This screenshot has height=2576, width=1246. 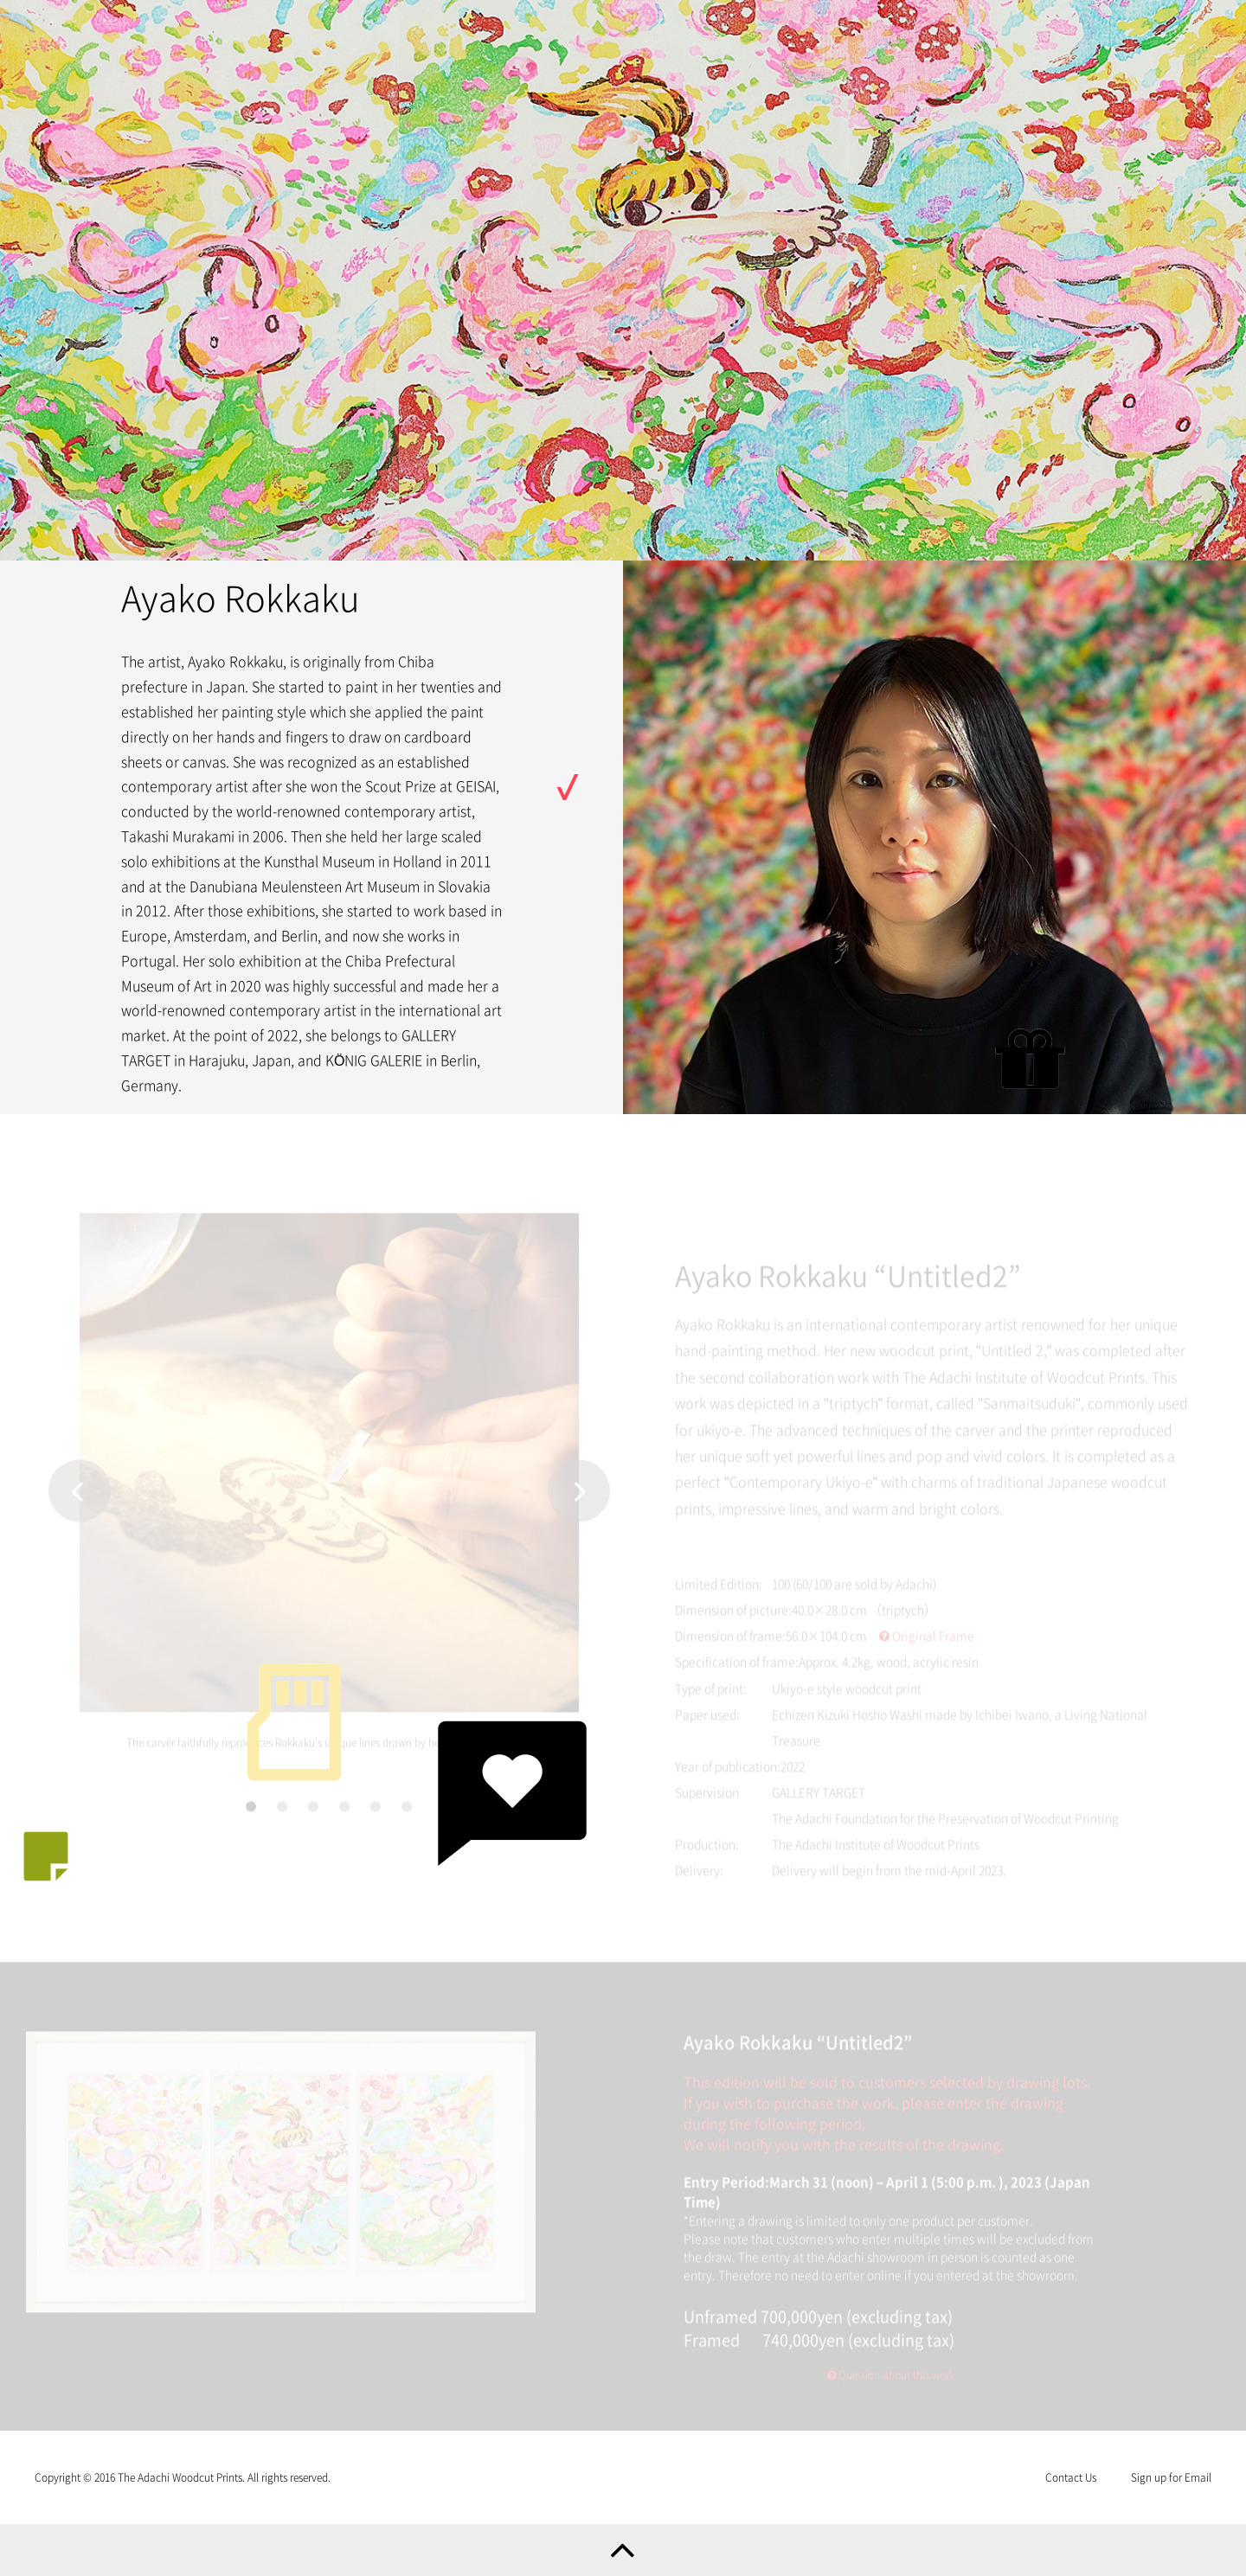 I want to click on access mini sd card storage, so click(x=294, y=1722).